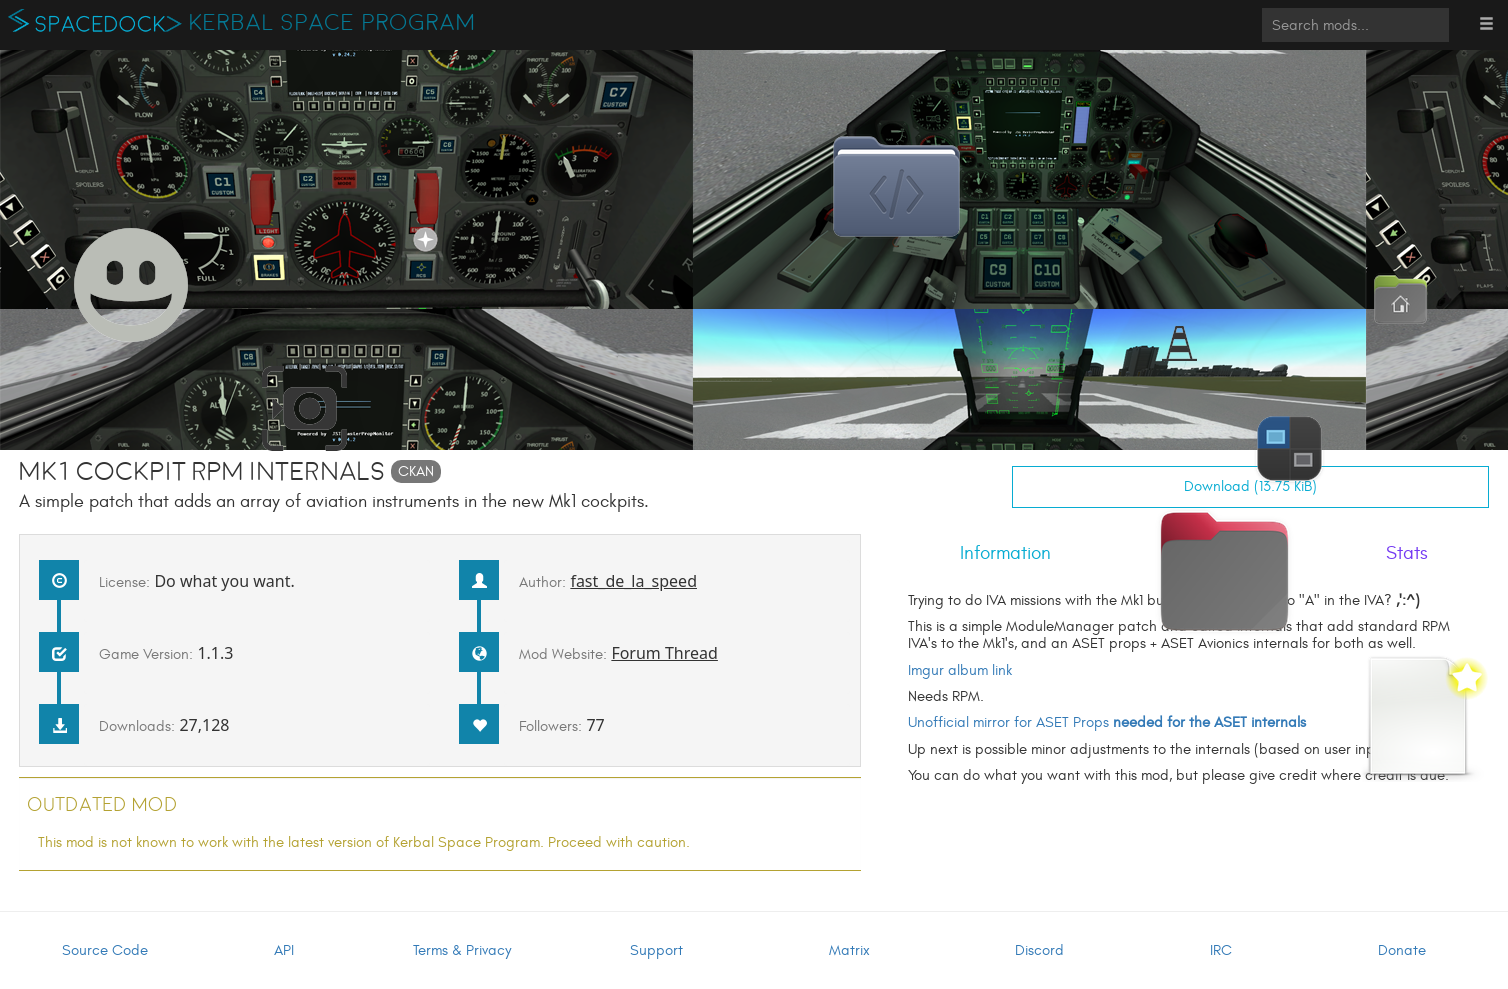  Describe the element at coordinates (1179, 343) in the screenshot. I see `open VLC media player` at that location.